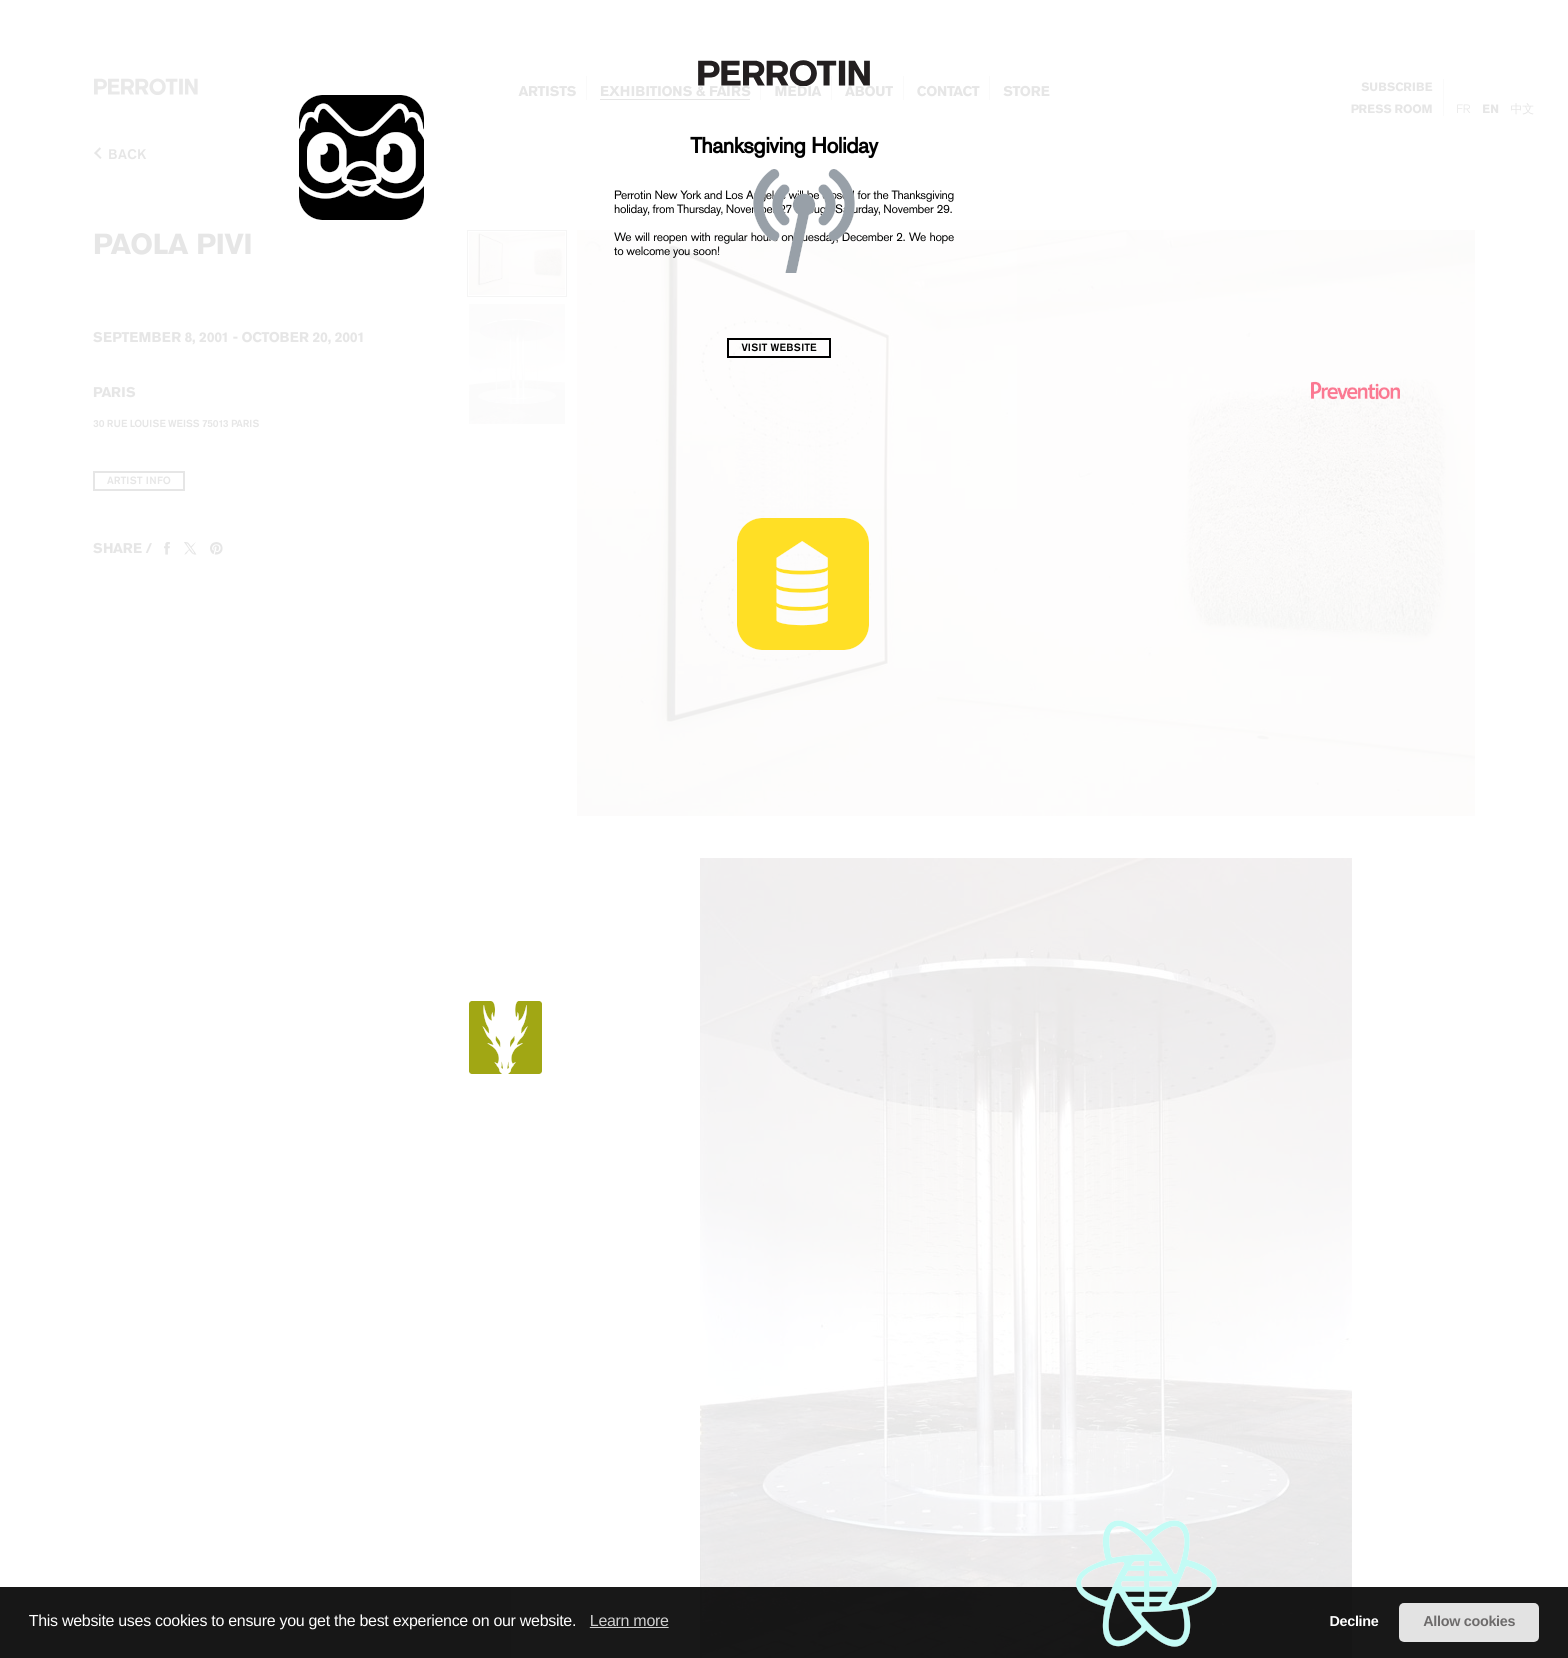  What do you see at coordinates (361, 157) in the screenshot?
I see `open the duolingo language learning app` at bounding box center [361, 157].